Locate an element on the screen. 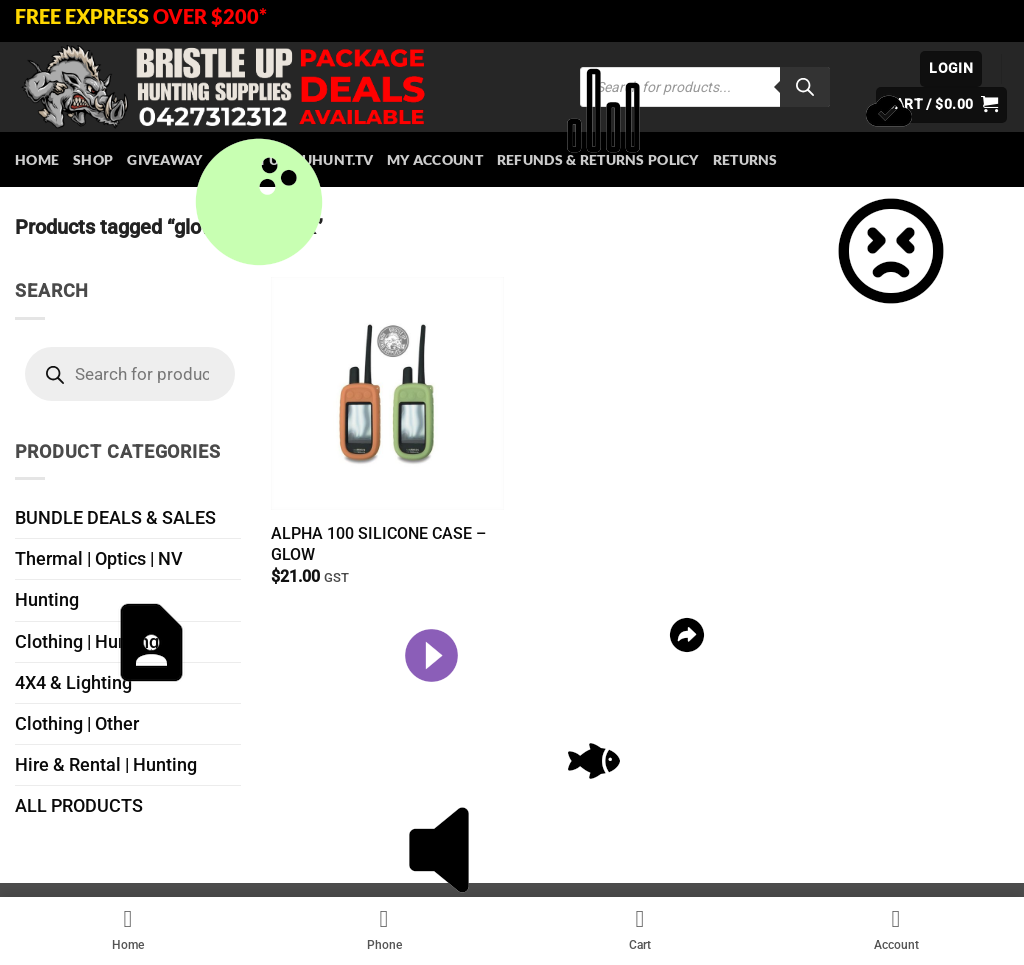 This screenshot has height=965, width=1024. access aquarium or fish-related features is located at coordinates (594, 761).